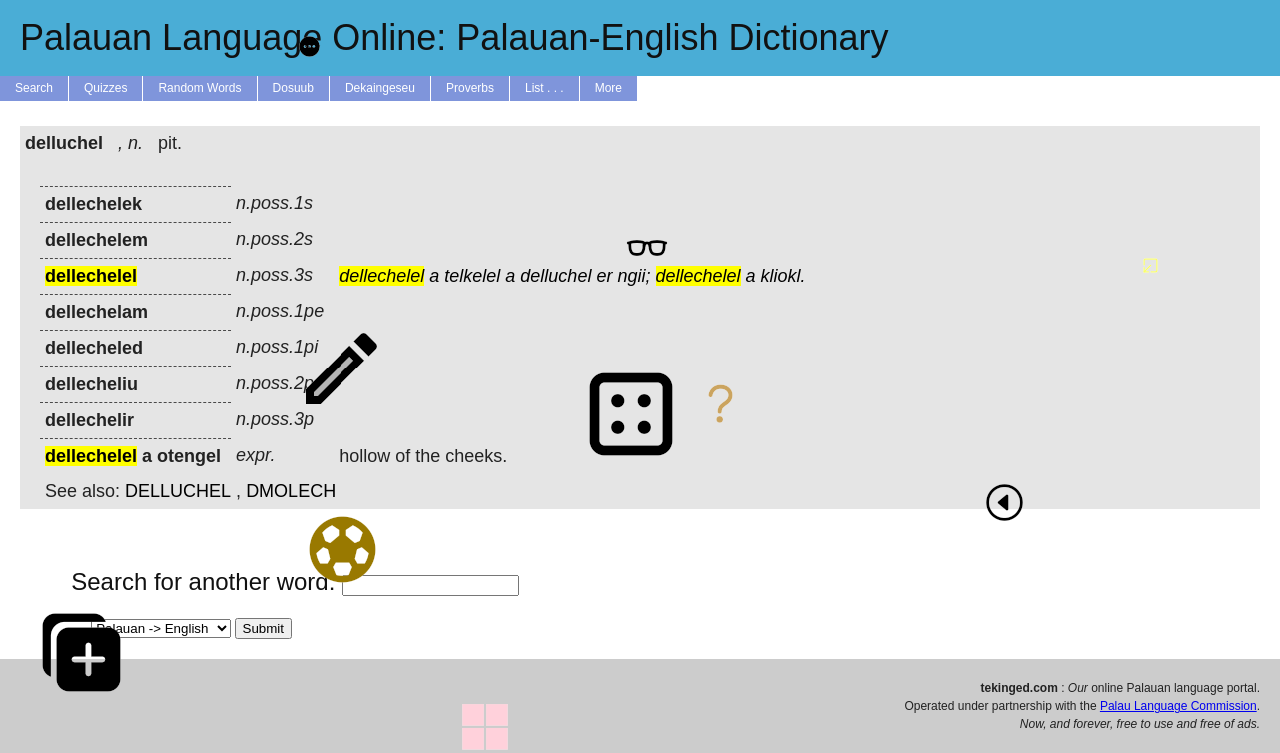 Image resolution: width=1280 pixels, height=753 pixels. Describe the element at coordinates (647, 248) in the screenshot. I see `enable reading mode or accessibility features` at that location.